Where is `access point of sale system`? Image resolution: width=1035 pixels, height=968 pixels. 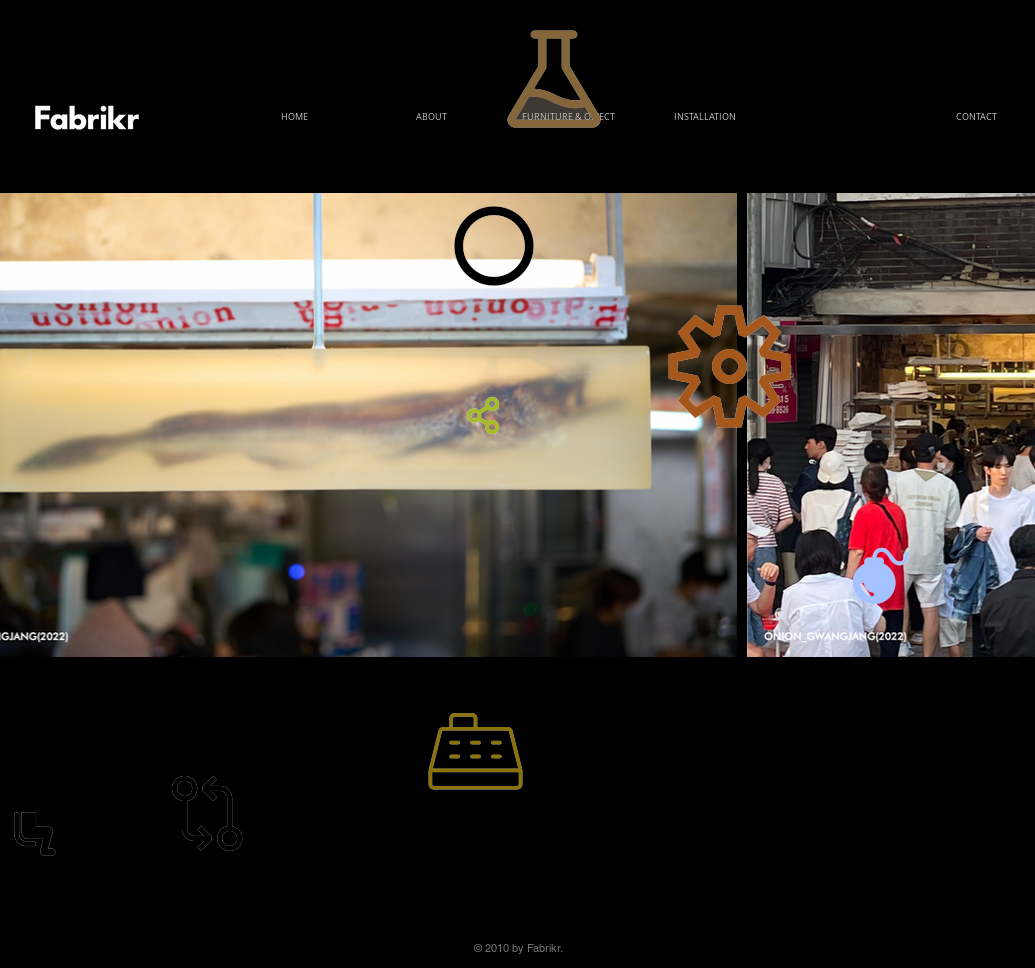
access point of sale system is located at coordinates (475, 756).